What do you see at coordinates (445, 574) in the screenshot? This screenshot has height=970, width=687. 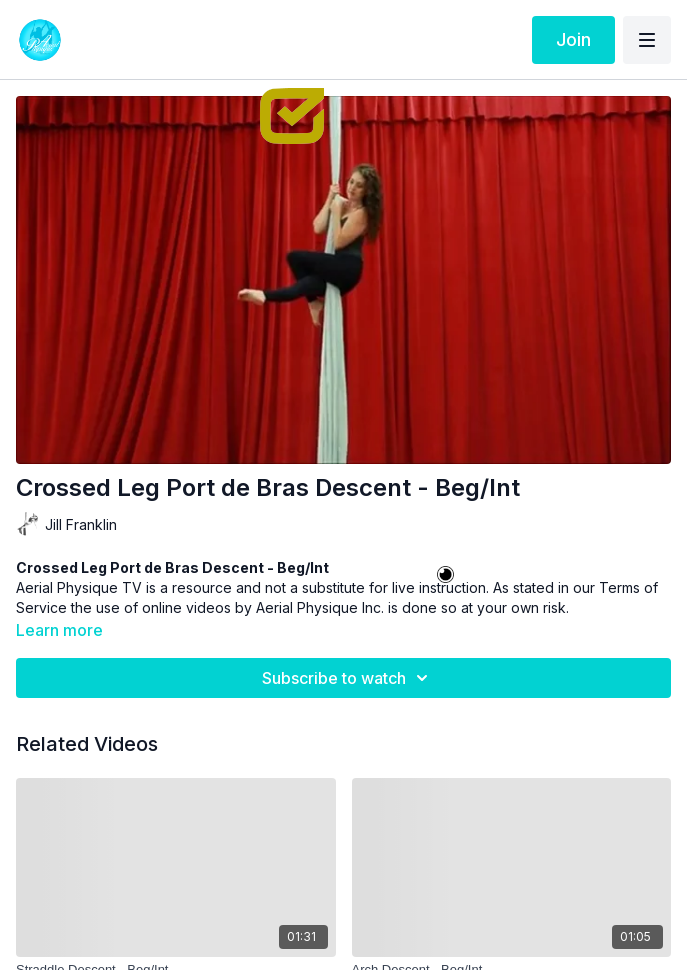 I see `open insomnia api client` at bounding box center [445, 574].